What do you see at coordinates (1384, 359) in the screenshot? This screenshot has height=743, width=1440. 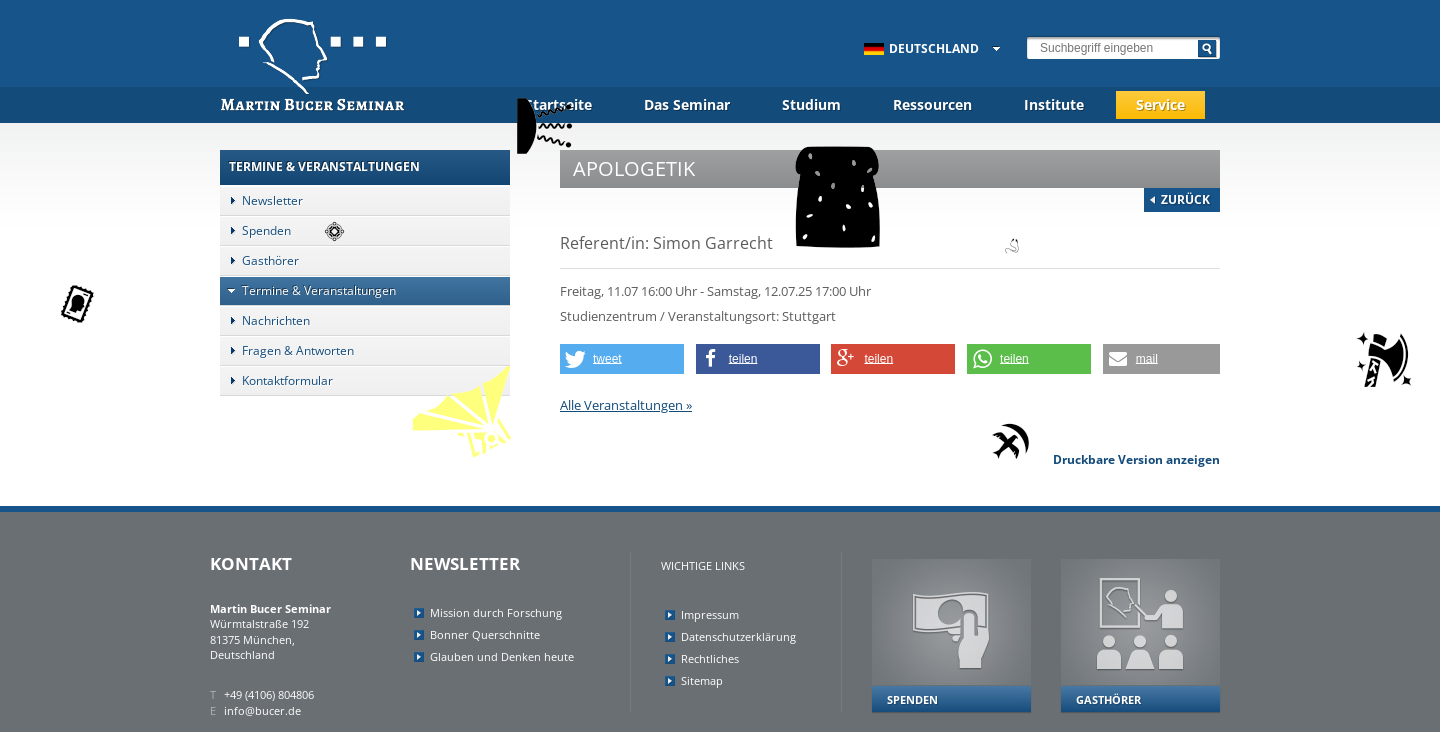 I see `equip a magic or enchanted axe weapon` at bounding box center [1384, 359].